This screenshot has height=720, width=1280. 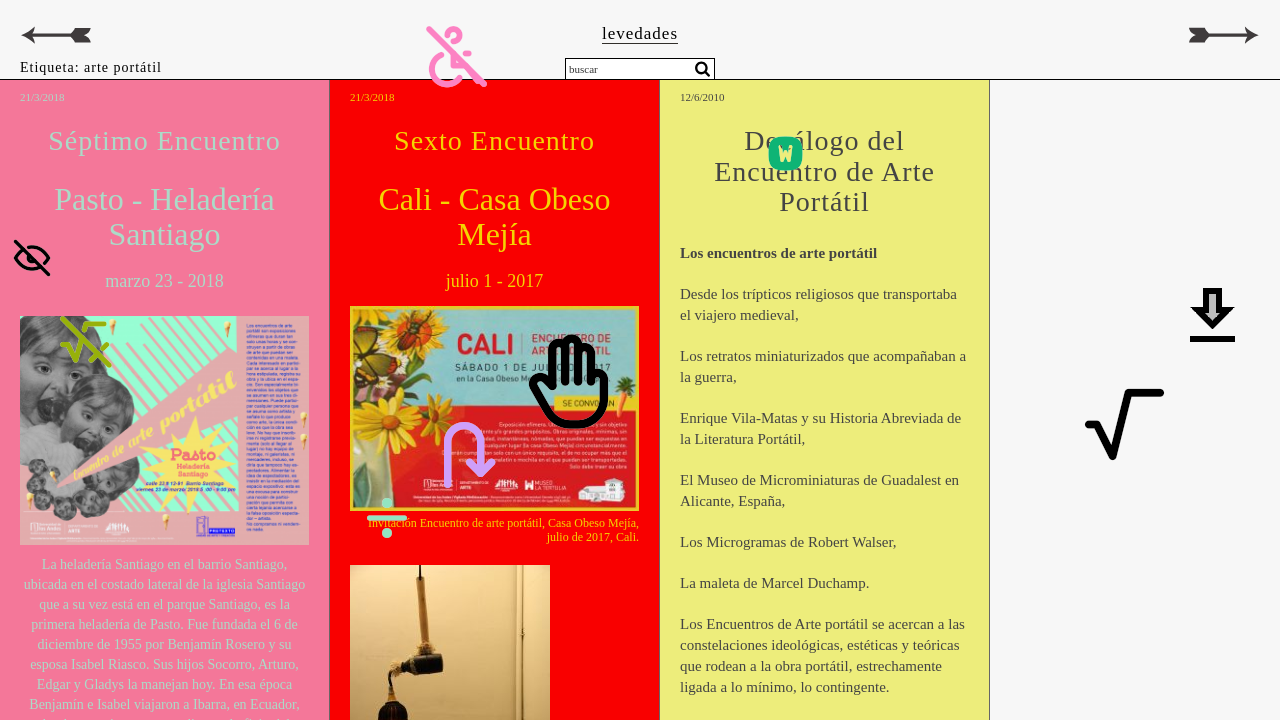 What do you see at coordinates (1212, 316) in the screenshot?
I see `download a file or document` at bounding box center [1212, 316].